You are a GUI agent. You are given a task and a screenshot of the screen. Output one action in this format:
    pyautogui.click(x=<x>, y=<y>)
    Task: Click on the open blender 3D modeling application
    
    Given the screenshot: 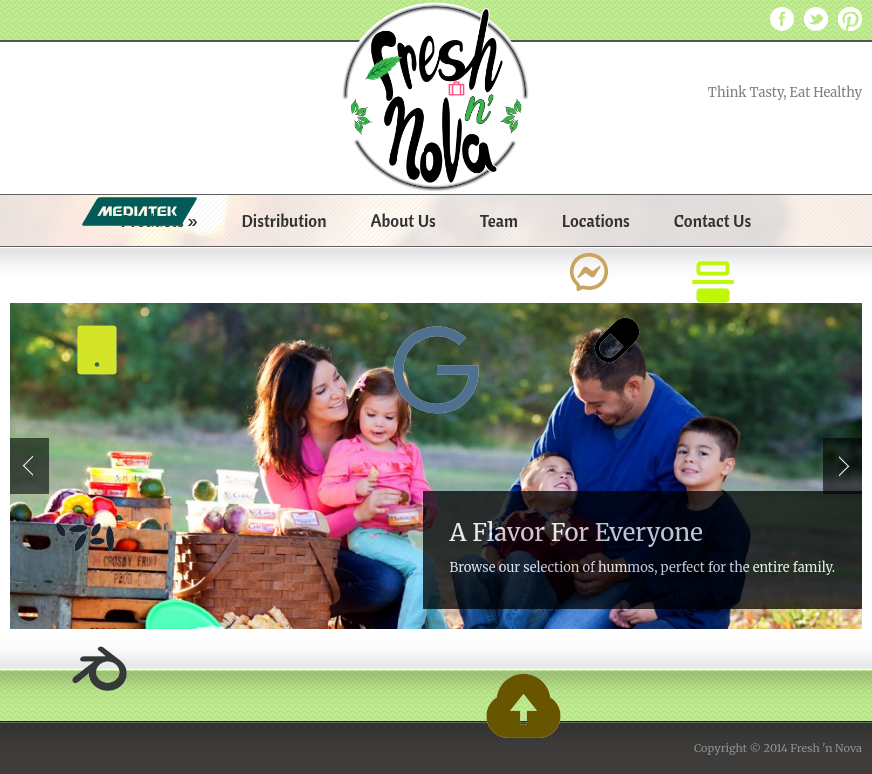 What is the action you would take?
    pyautogui.click(x=99, y=669)
    